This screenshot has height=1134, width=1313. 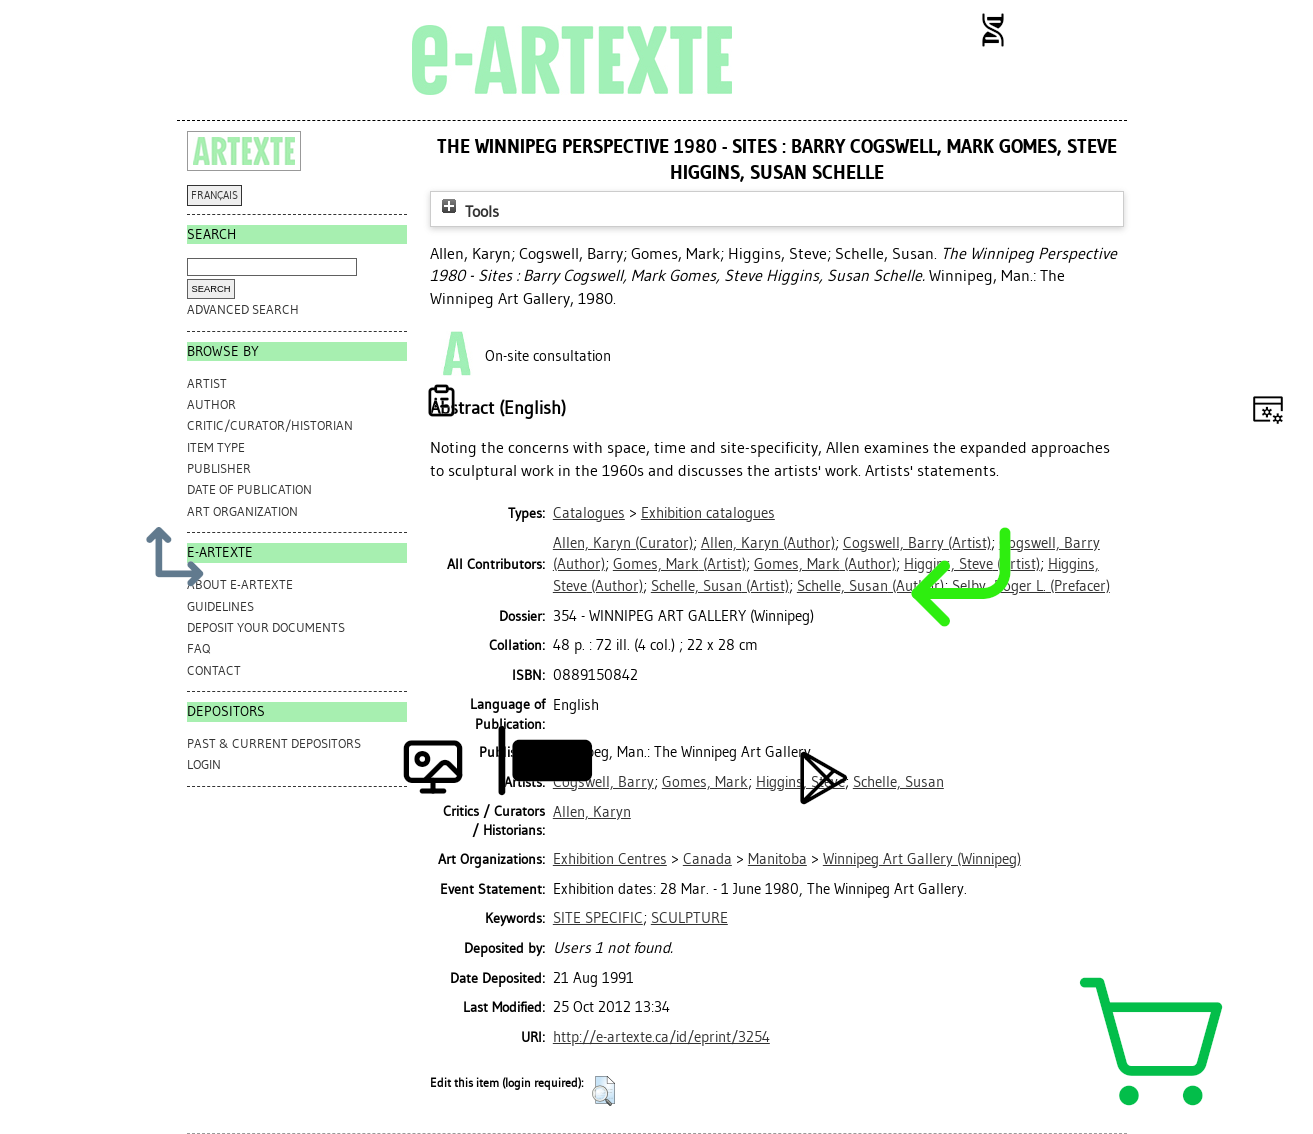 I want to click on view your shopping cart, so click(x=1153, y=1041).